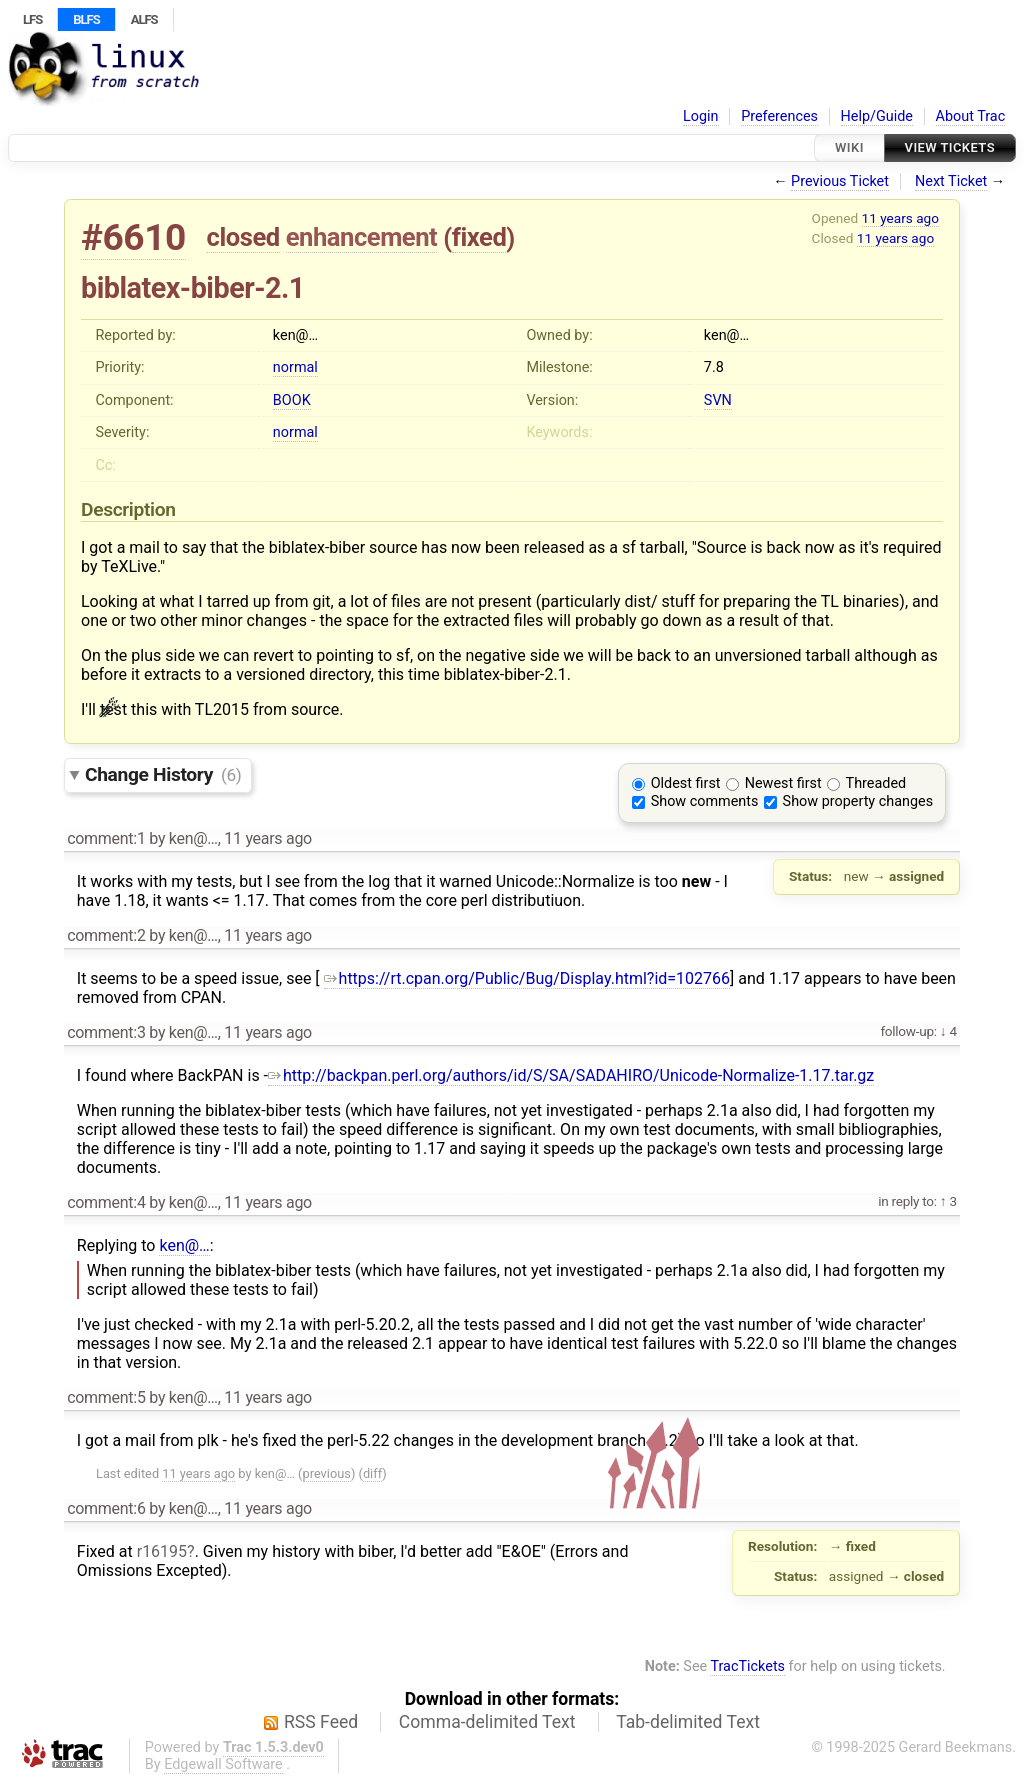  What do you see at coordinates (109, 707) in the screenshot?
I see `select asparagus as an ingredient` at bounding box center [109, 707].